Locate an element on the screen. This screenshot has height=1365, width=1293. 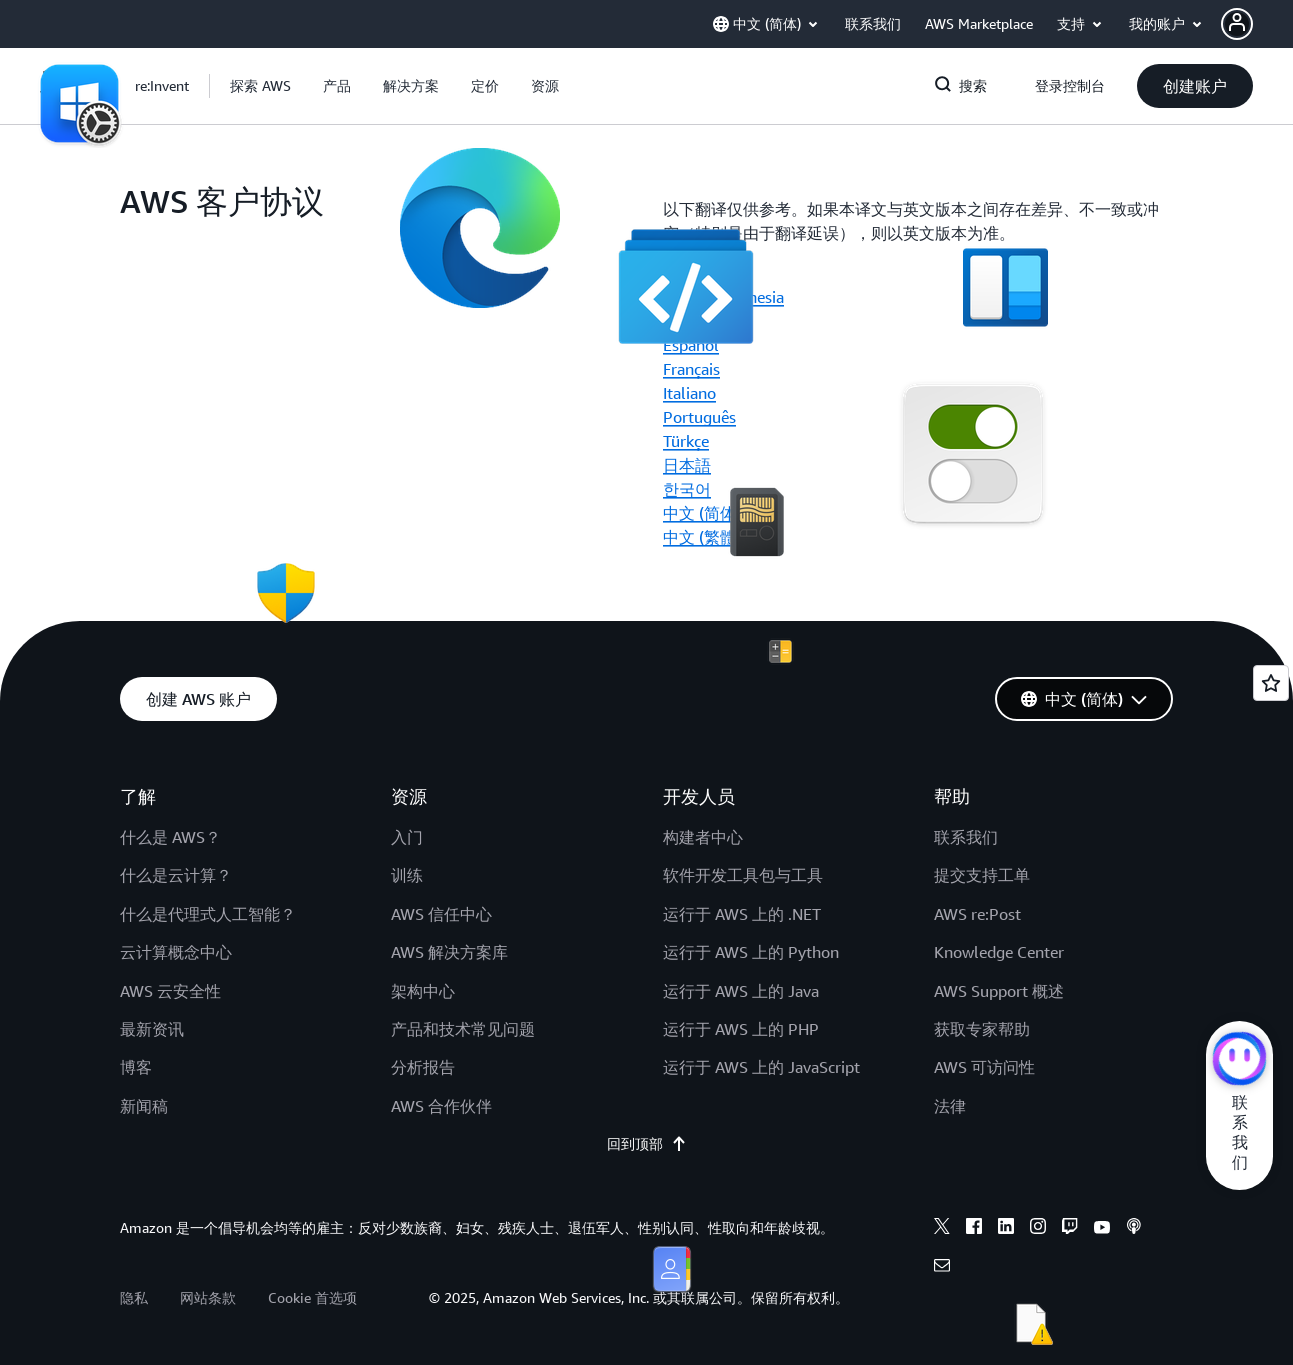
open the calculator app is located at coordinates (780, 651).